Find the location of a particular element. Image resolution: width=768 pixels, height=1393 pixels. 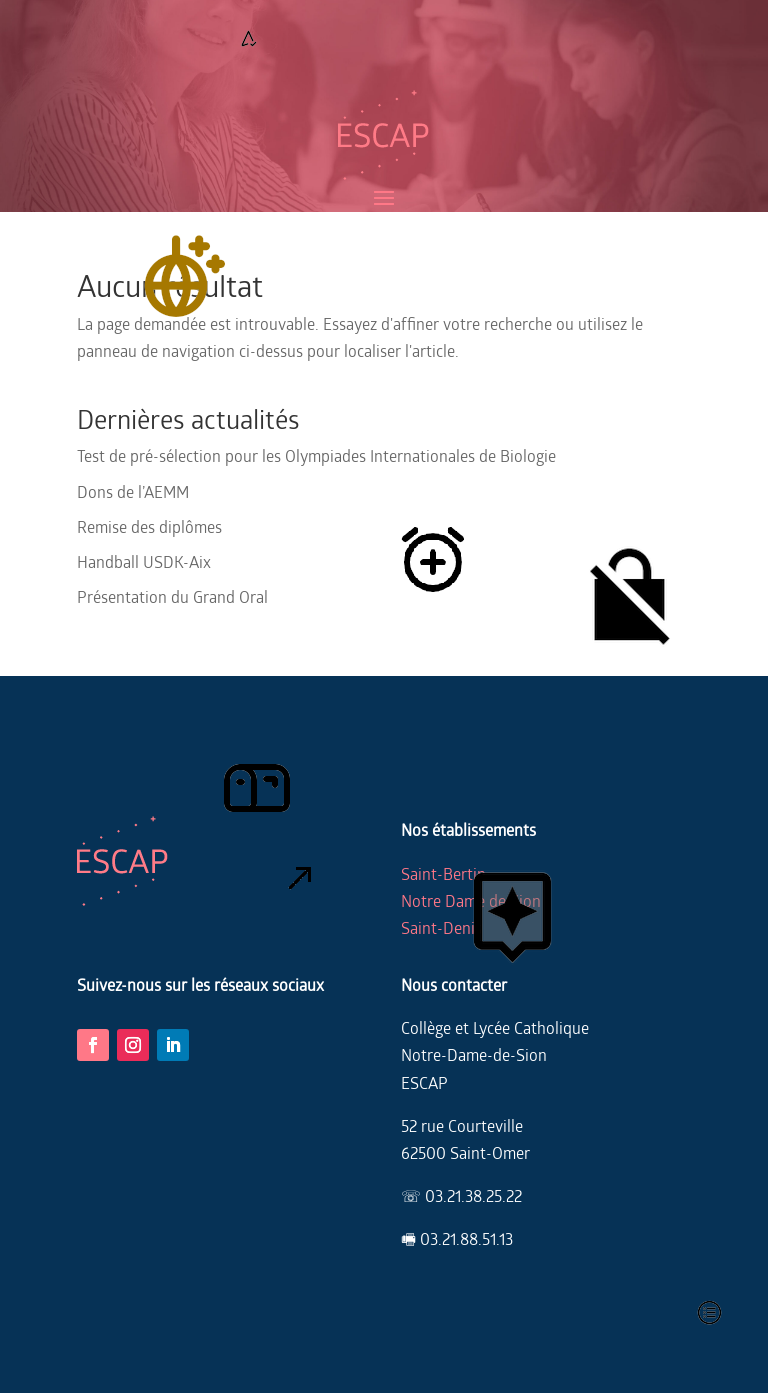

access AI assistant or smart suggestions is located at coordinates (512, 915).